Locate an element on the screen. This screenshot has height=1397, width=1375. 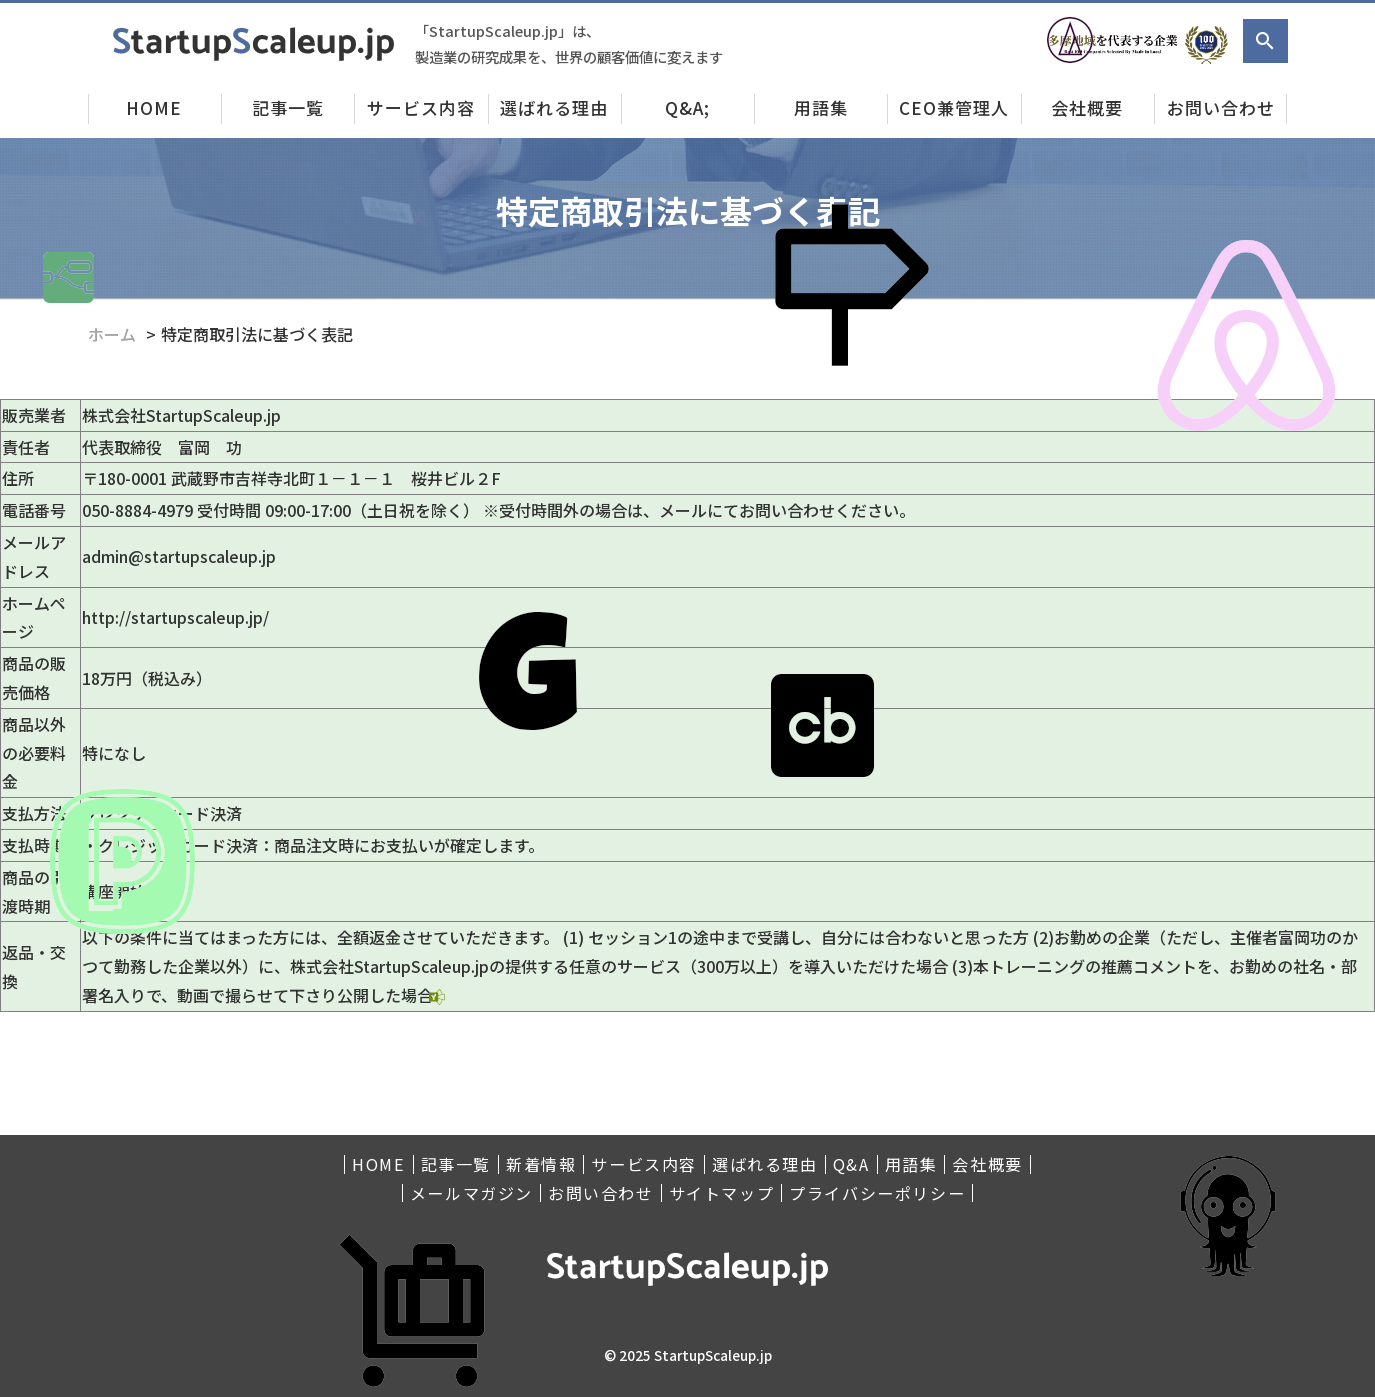
open the Airbnb app is located at coordinates (1246, 335).